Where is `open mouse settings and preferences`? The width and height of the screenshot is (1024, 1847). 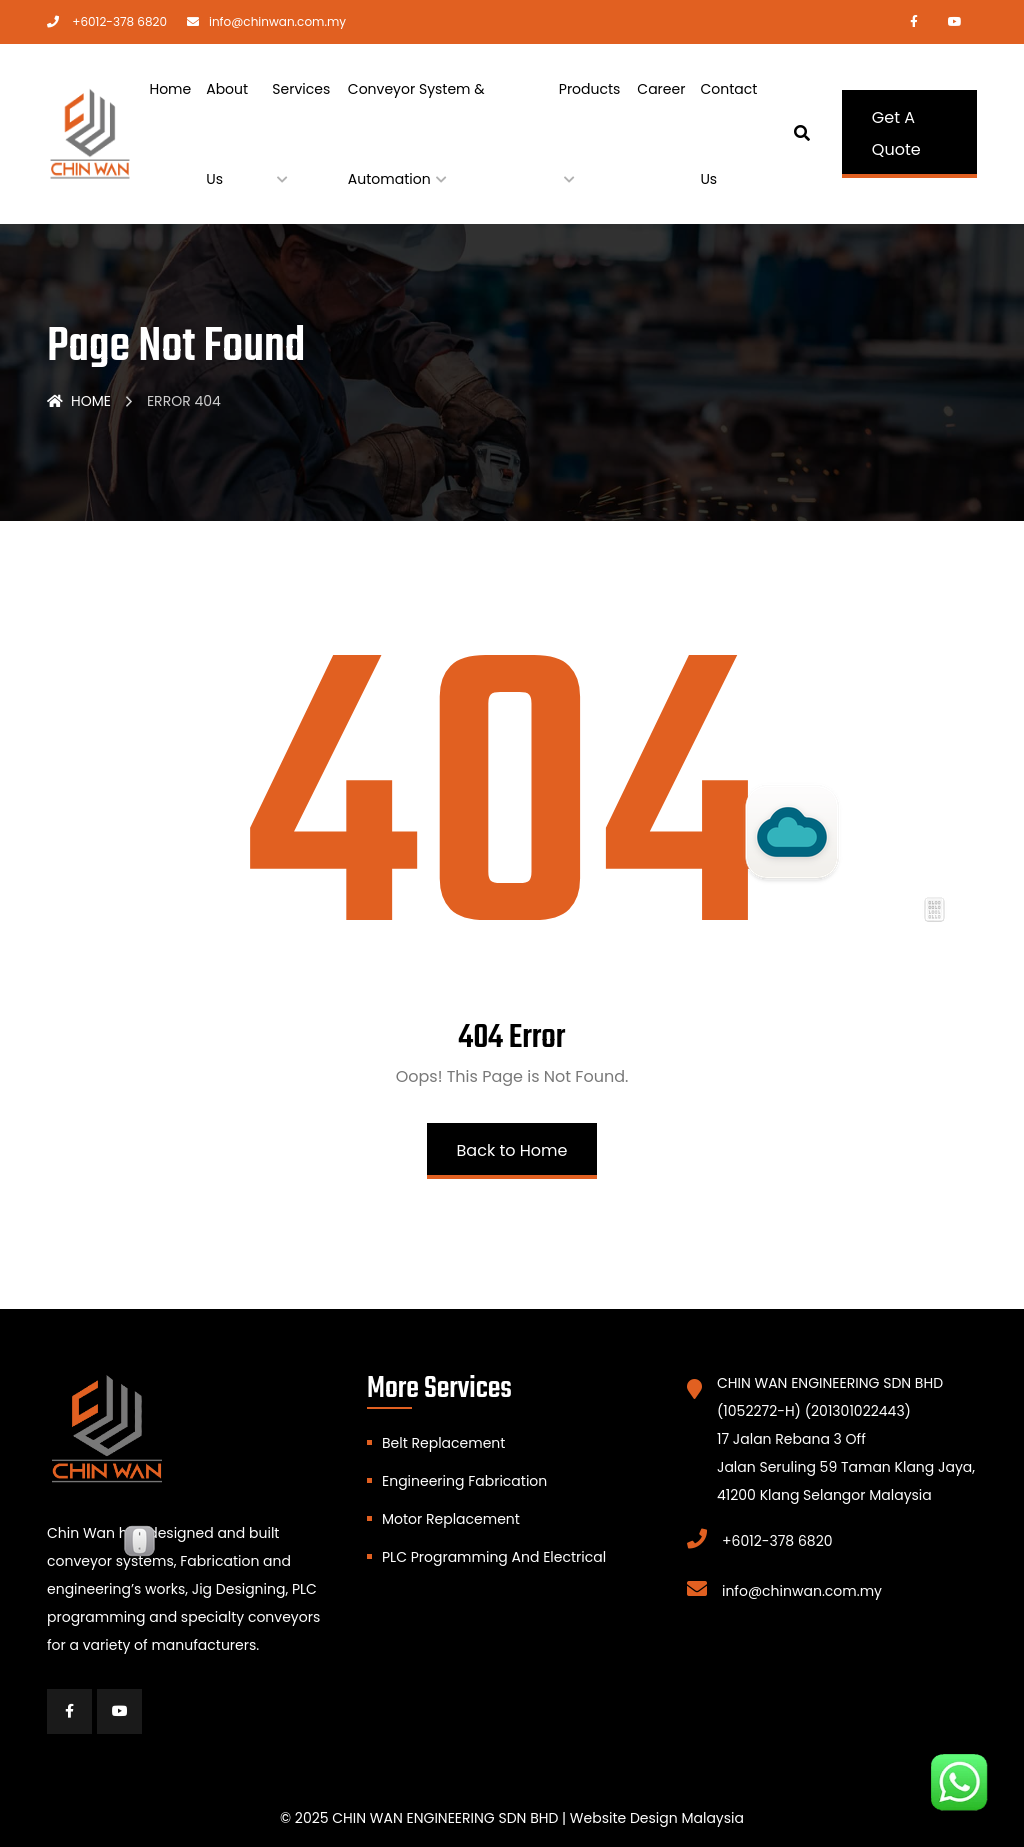
open mouse settings and preferences is located at coordinates (139, 1541).